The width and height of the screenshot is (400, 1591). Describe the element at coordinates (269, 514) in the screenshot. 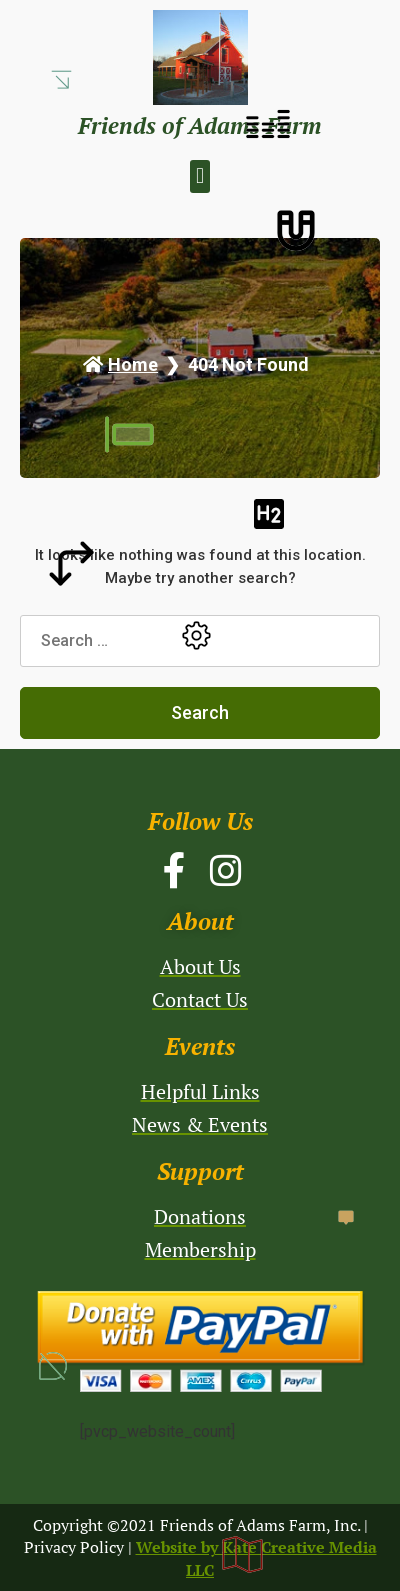

I see `format text as heading level 2` at that location.